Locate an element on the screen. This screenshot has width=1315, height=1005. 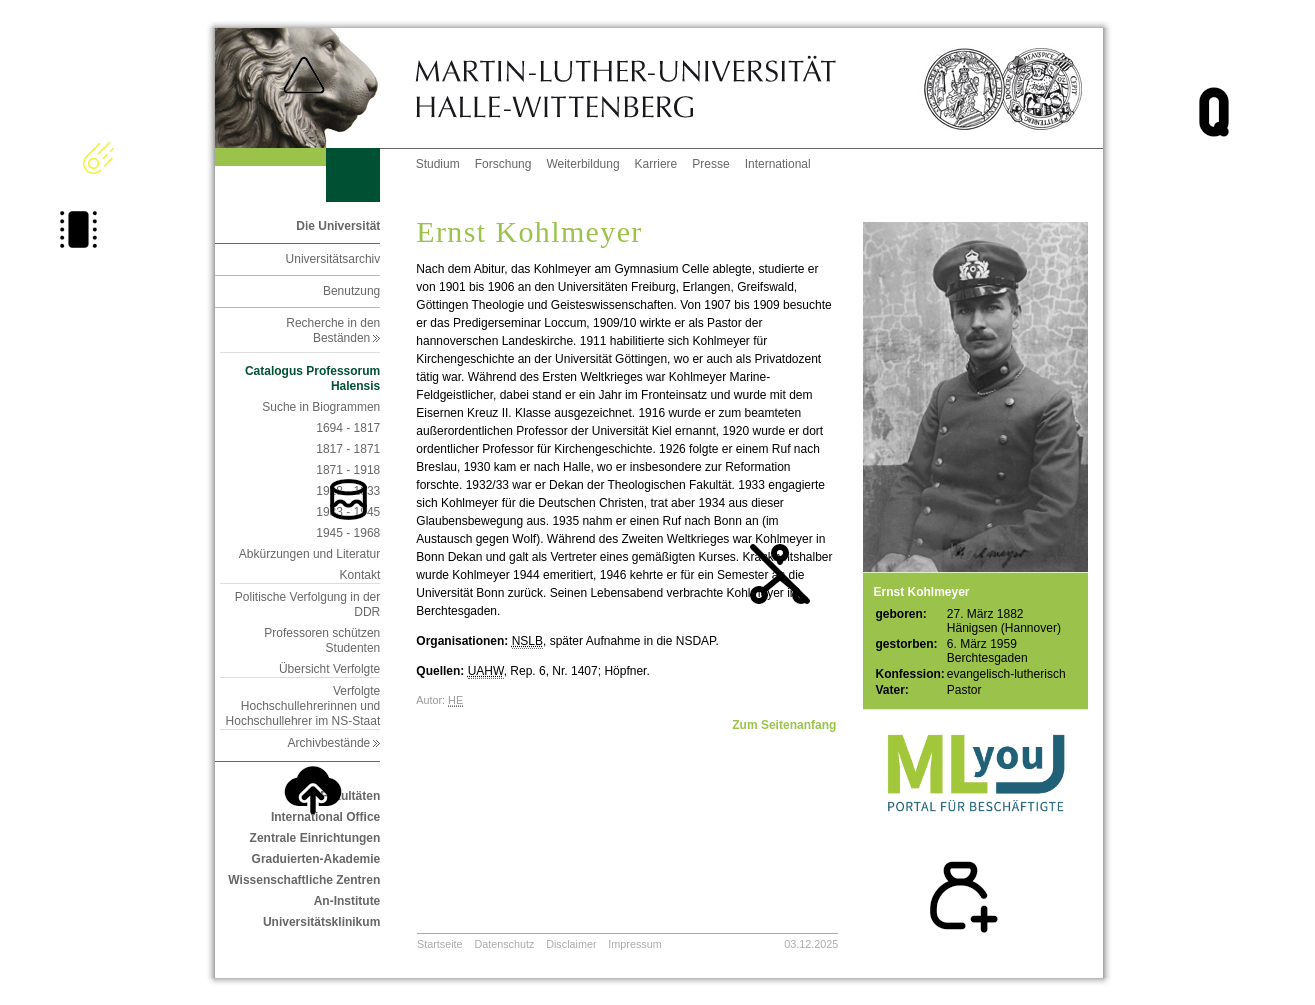
indicates a label or category starting with "q" is located at coordinates (1214, 112).